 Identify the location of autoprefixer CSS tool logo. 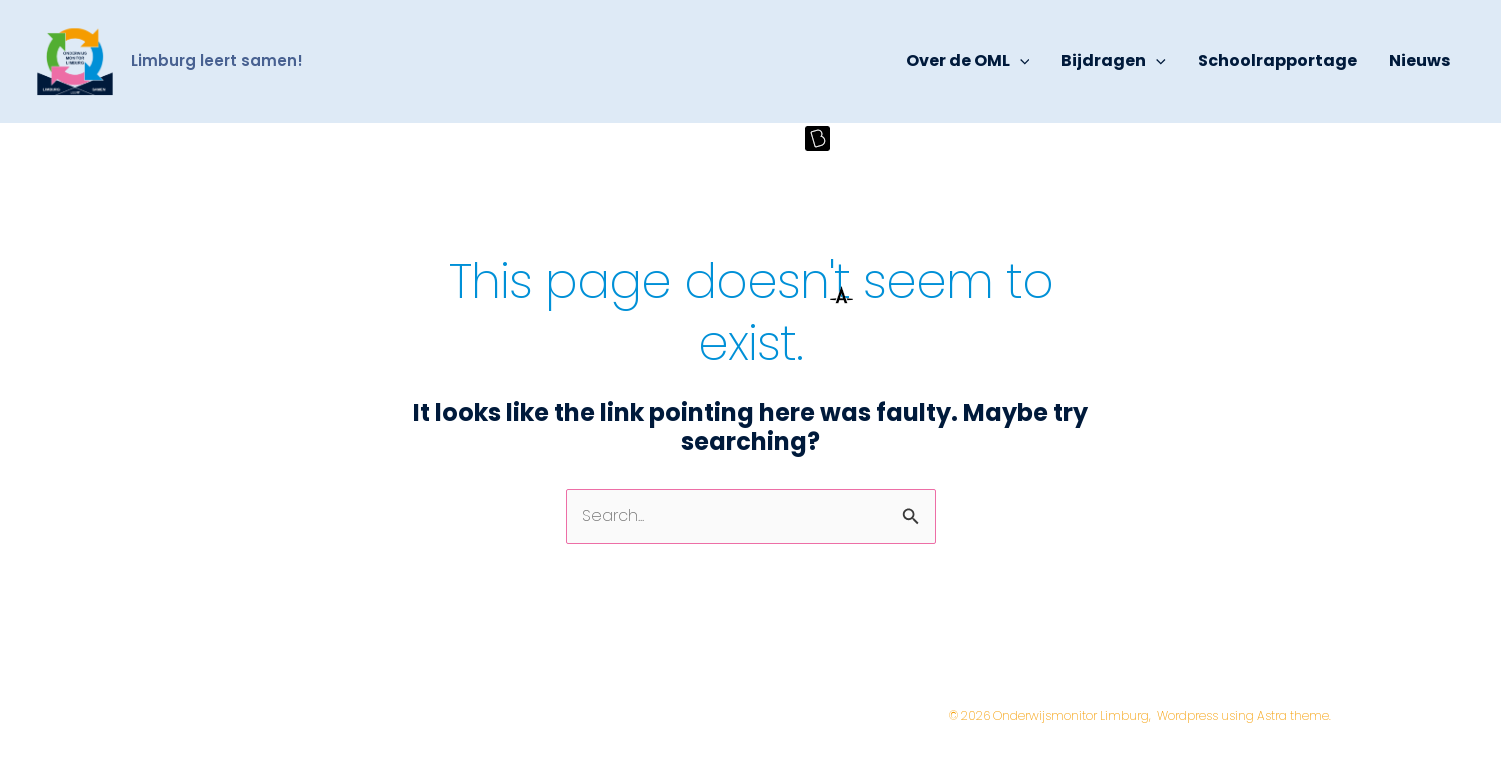
(841, 294).